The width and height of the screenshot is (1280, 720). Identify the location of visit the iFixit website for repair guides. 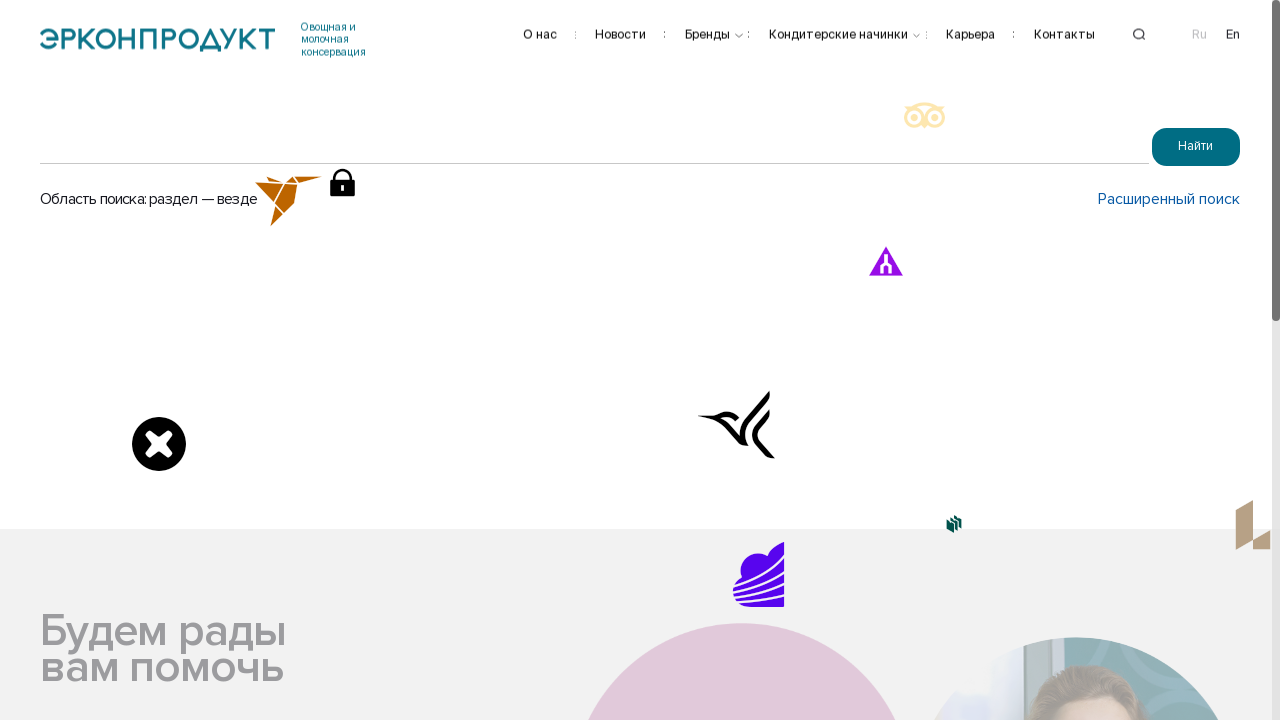
(159, 444).